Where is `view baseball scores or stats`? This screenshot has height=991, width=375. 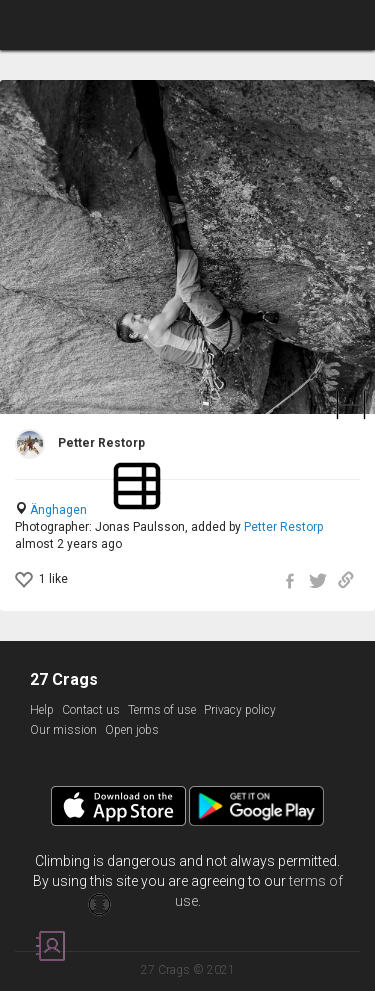 view baseball scores or stats is located at coordinates (99, 904).